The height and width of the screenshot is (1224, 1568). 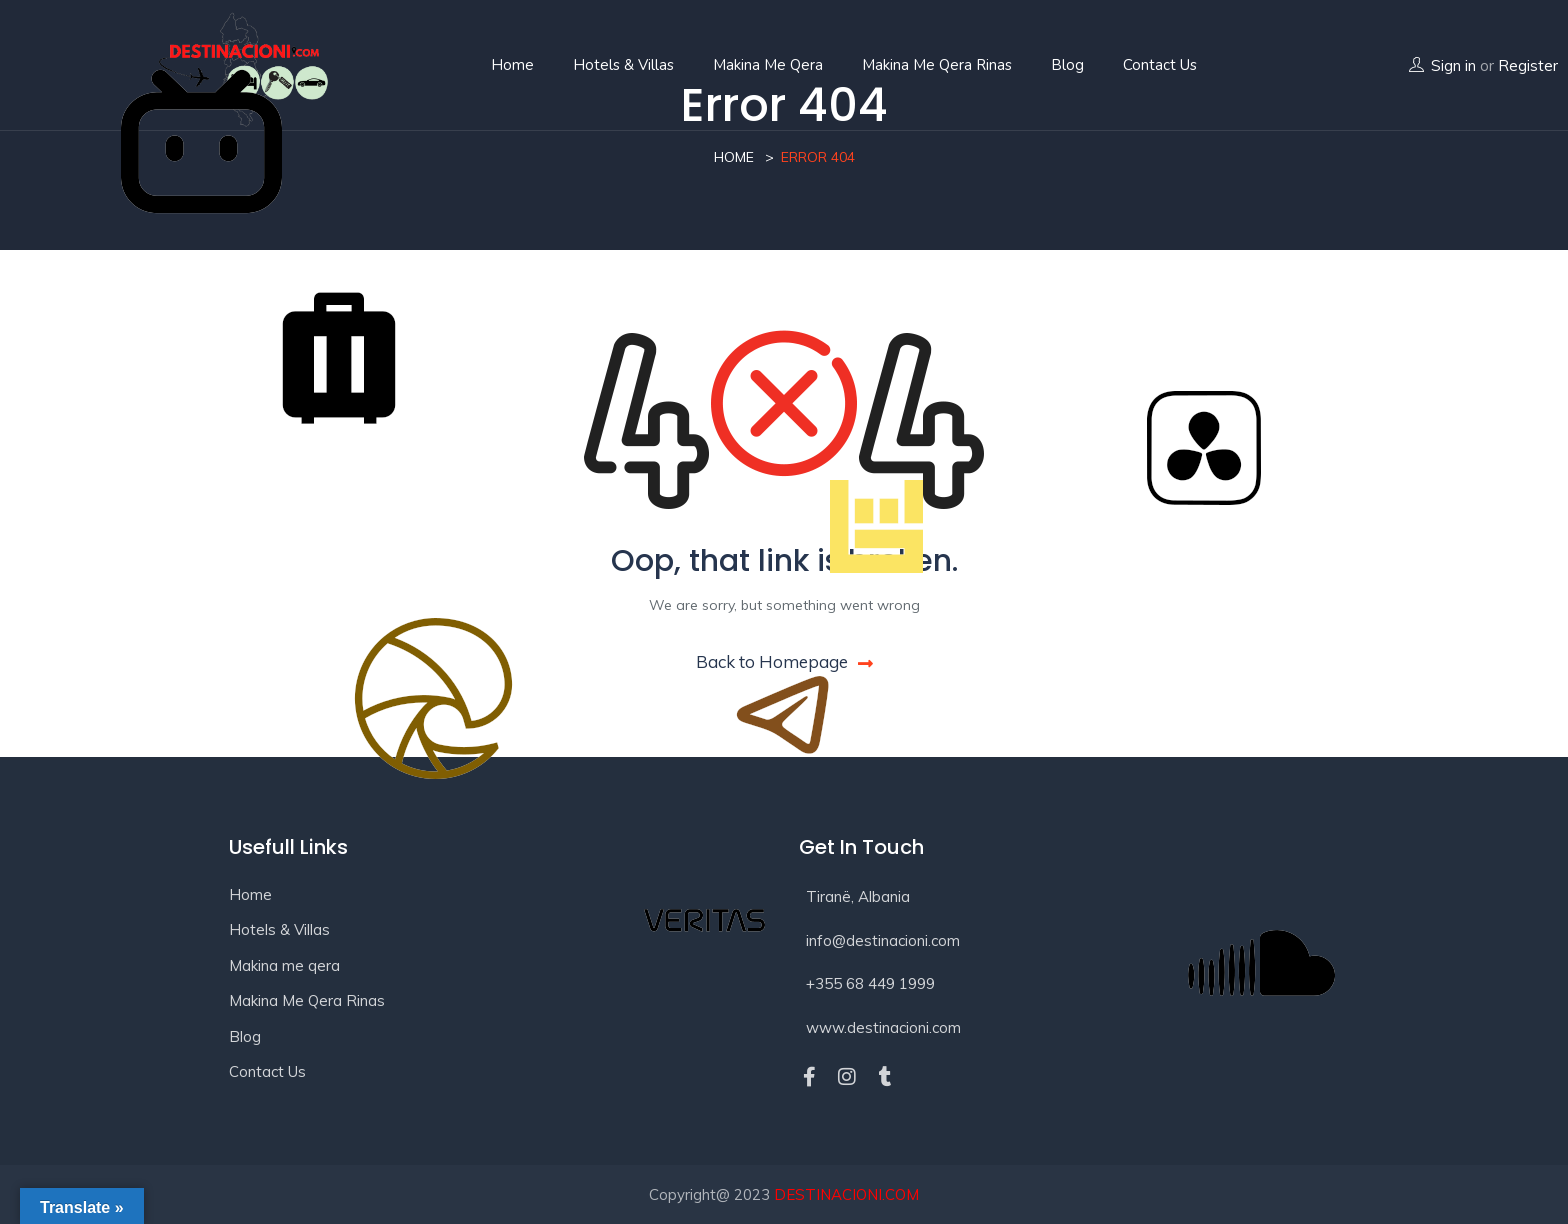 What do you see at coordinates (339, 355) in the screenshot?
I see `access travel or trip planning features` at bounding box center [339, 355].